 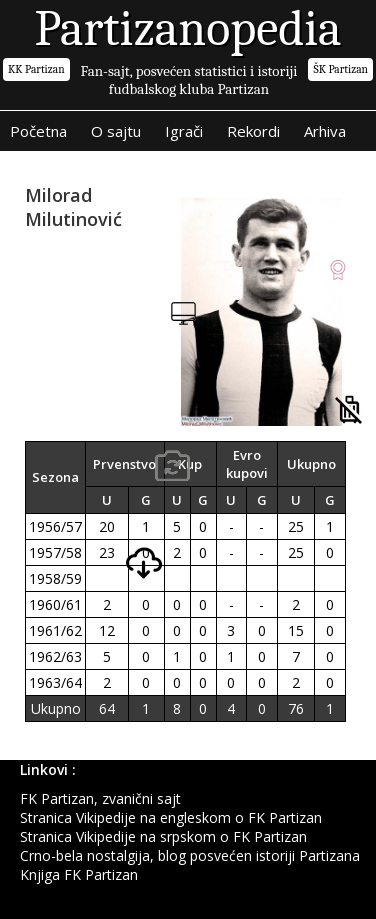 I want to click on switch to desktop view, so click(x=183, y=312).